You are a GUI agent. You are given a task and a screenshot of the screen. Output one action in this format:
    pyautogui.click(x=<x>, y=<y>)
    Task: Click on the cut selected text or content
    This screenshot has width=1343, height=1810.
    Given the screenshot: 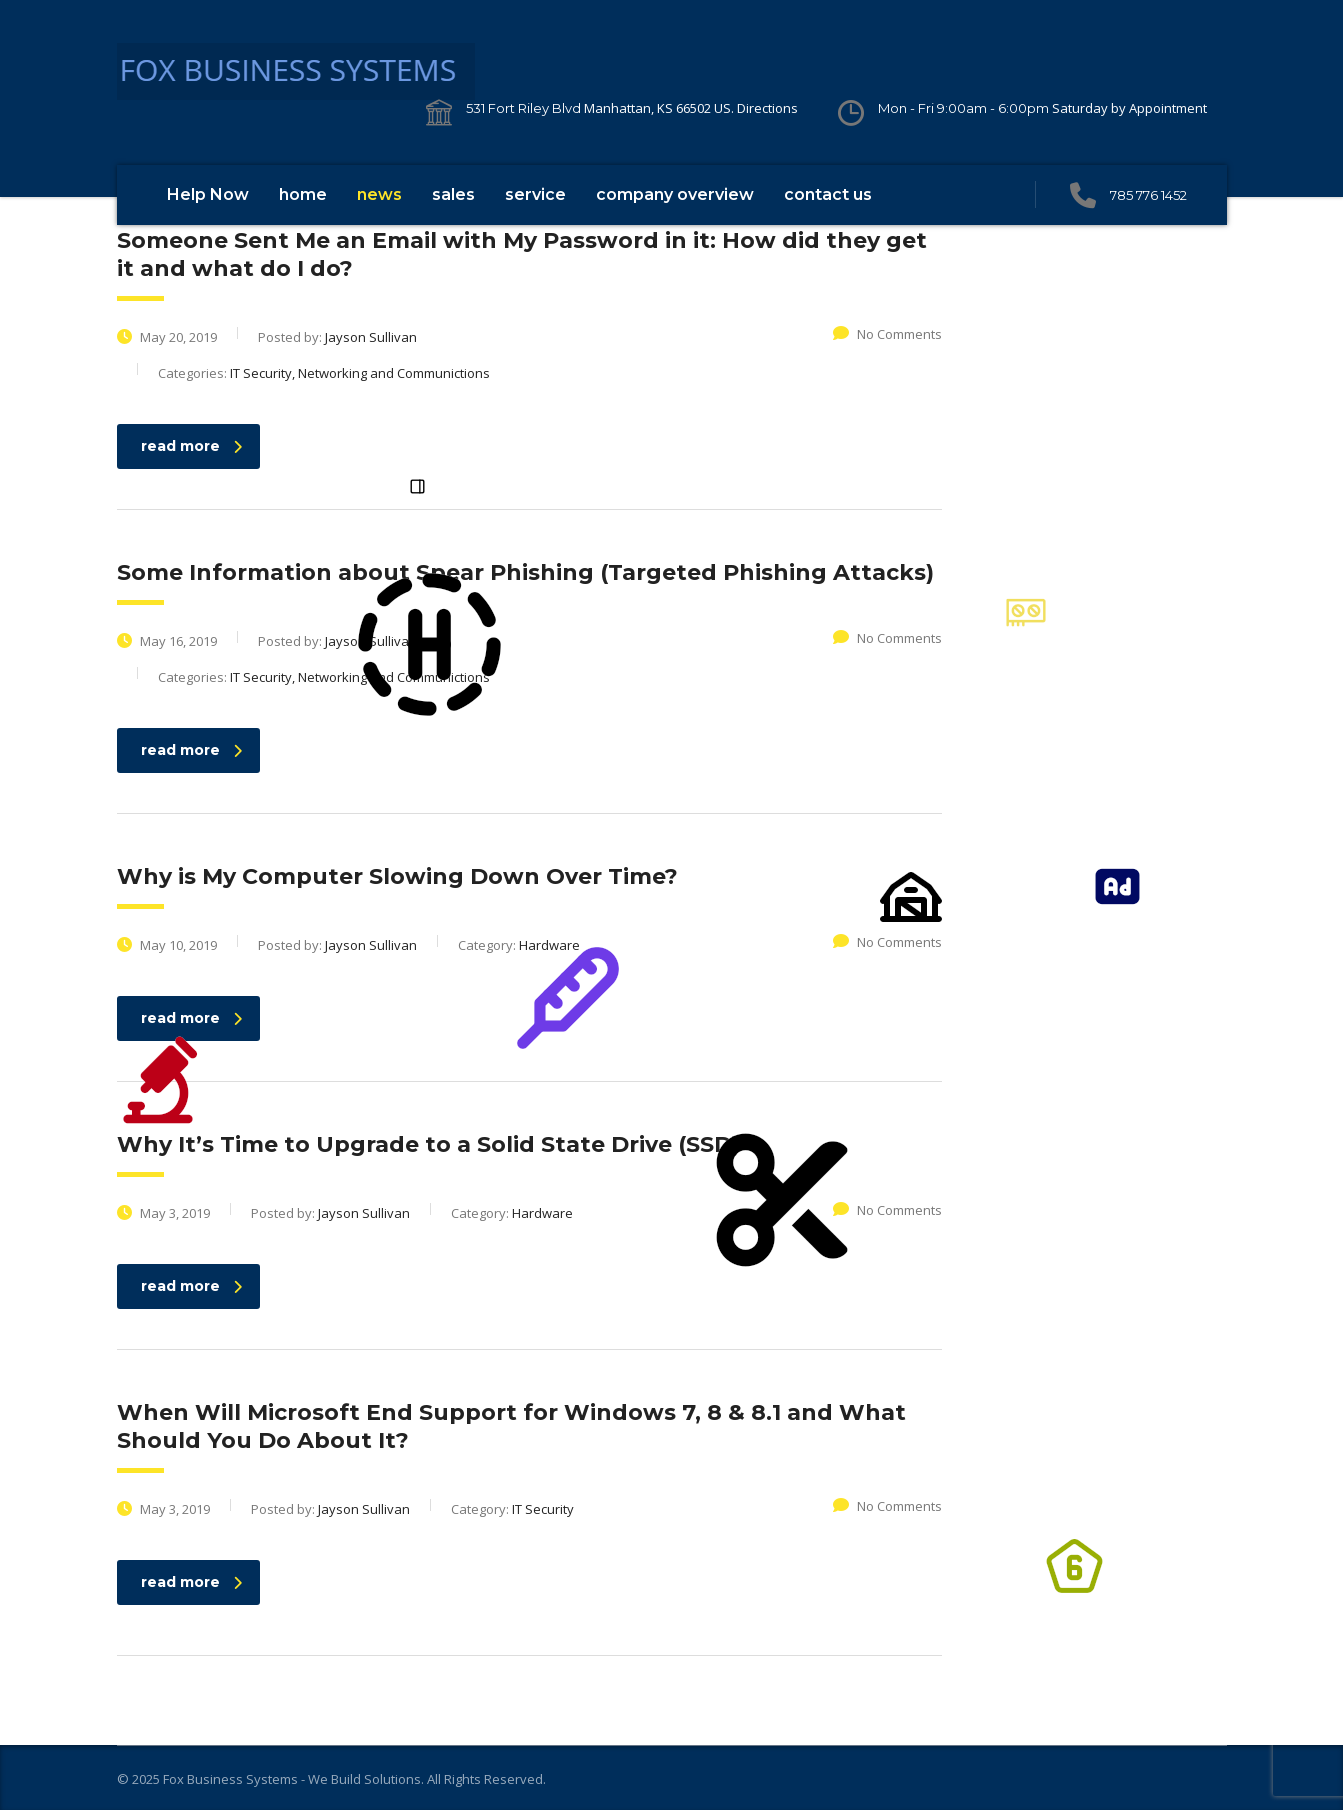 What is the action you would take?
    pyautogui.click(x=783, y=1200)
    